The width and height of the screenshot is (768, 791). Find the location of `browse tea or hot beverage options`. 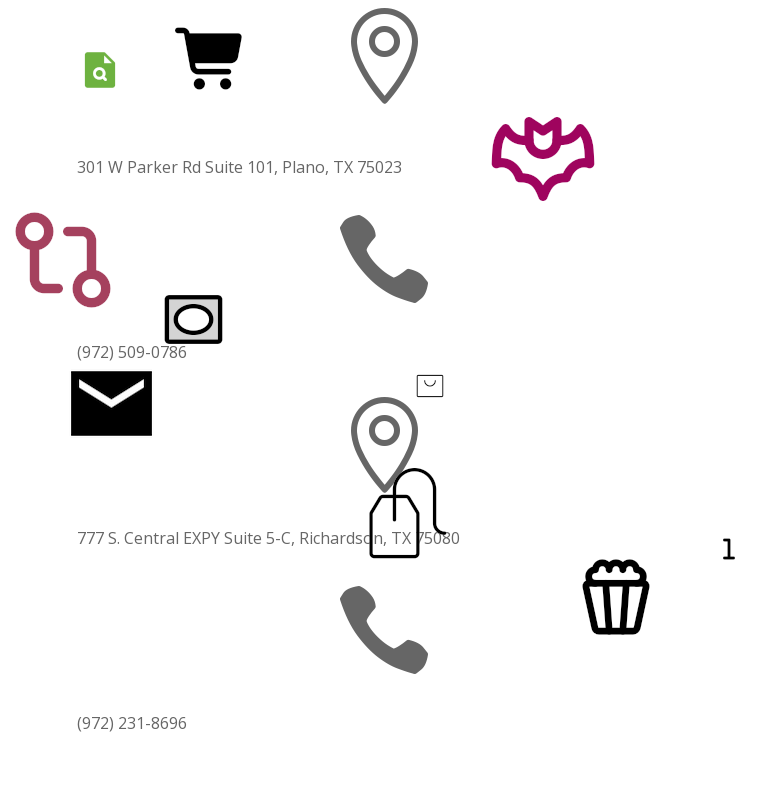

browse tea or hot beverage options is located at coordinates (404, 516).